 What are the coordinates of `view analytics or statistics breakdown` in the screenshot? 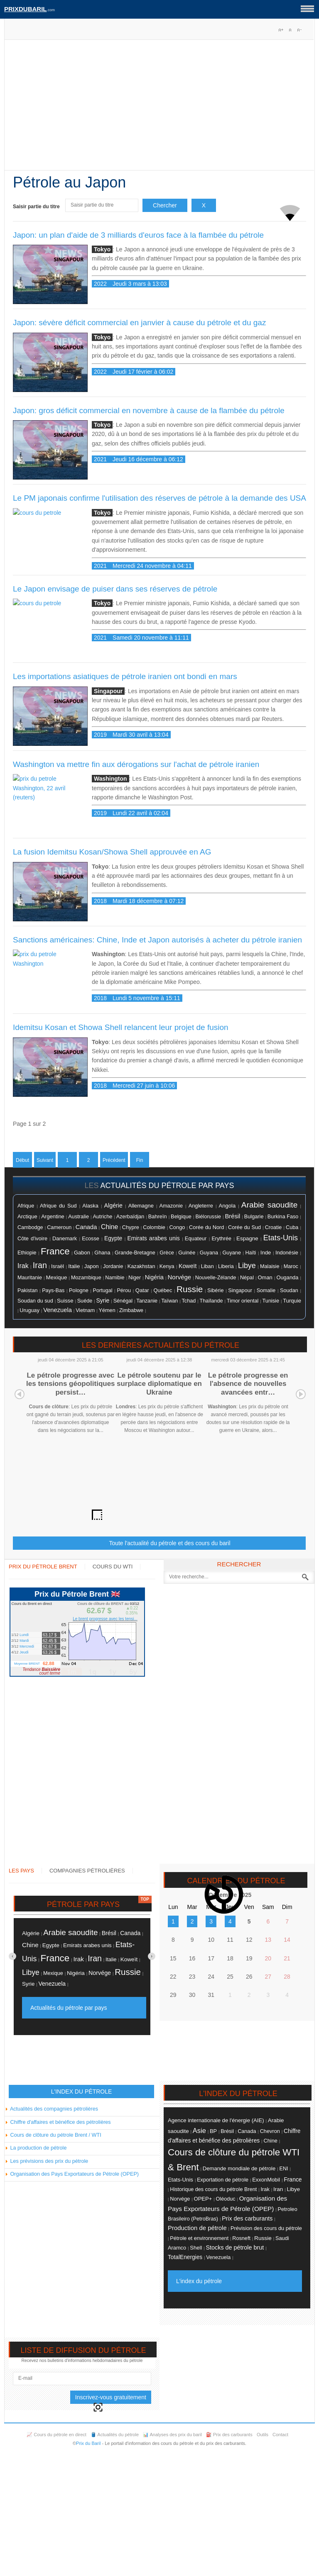 It's located at (224, 1894).